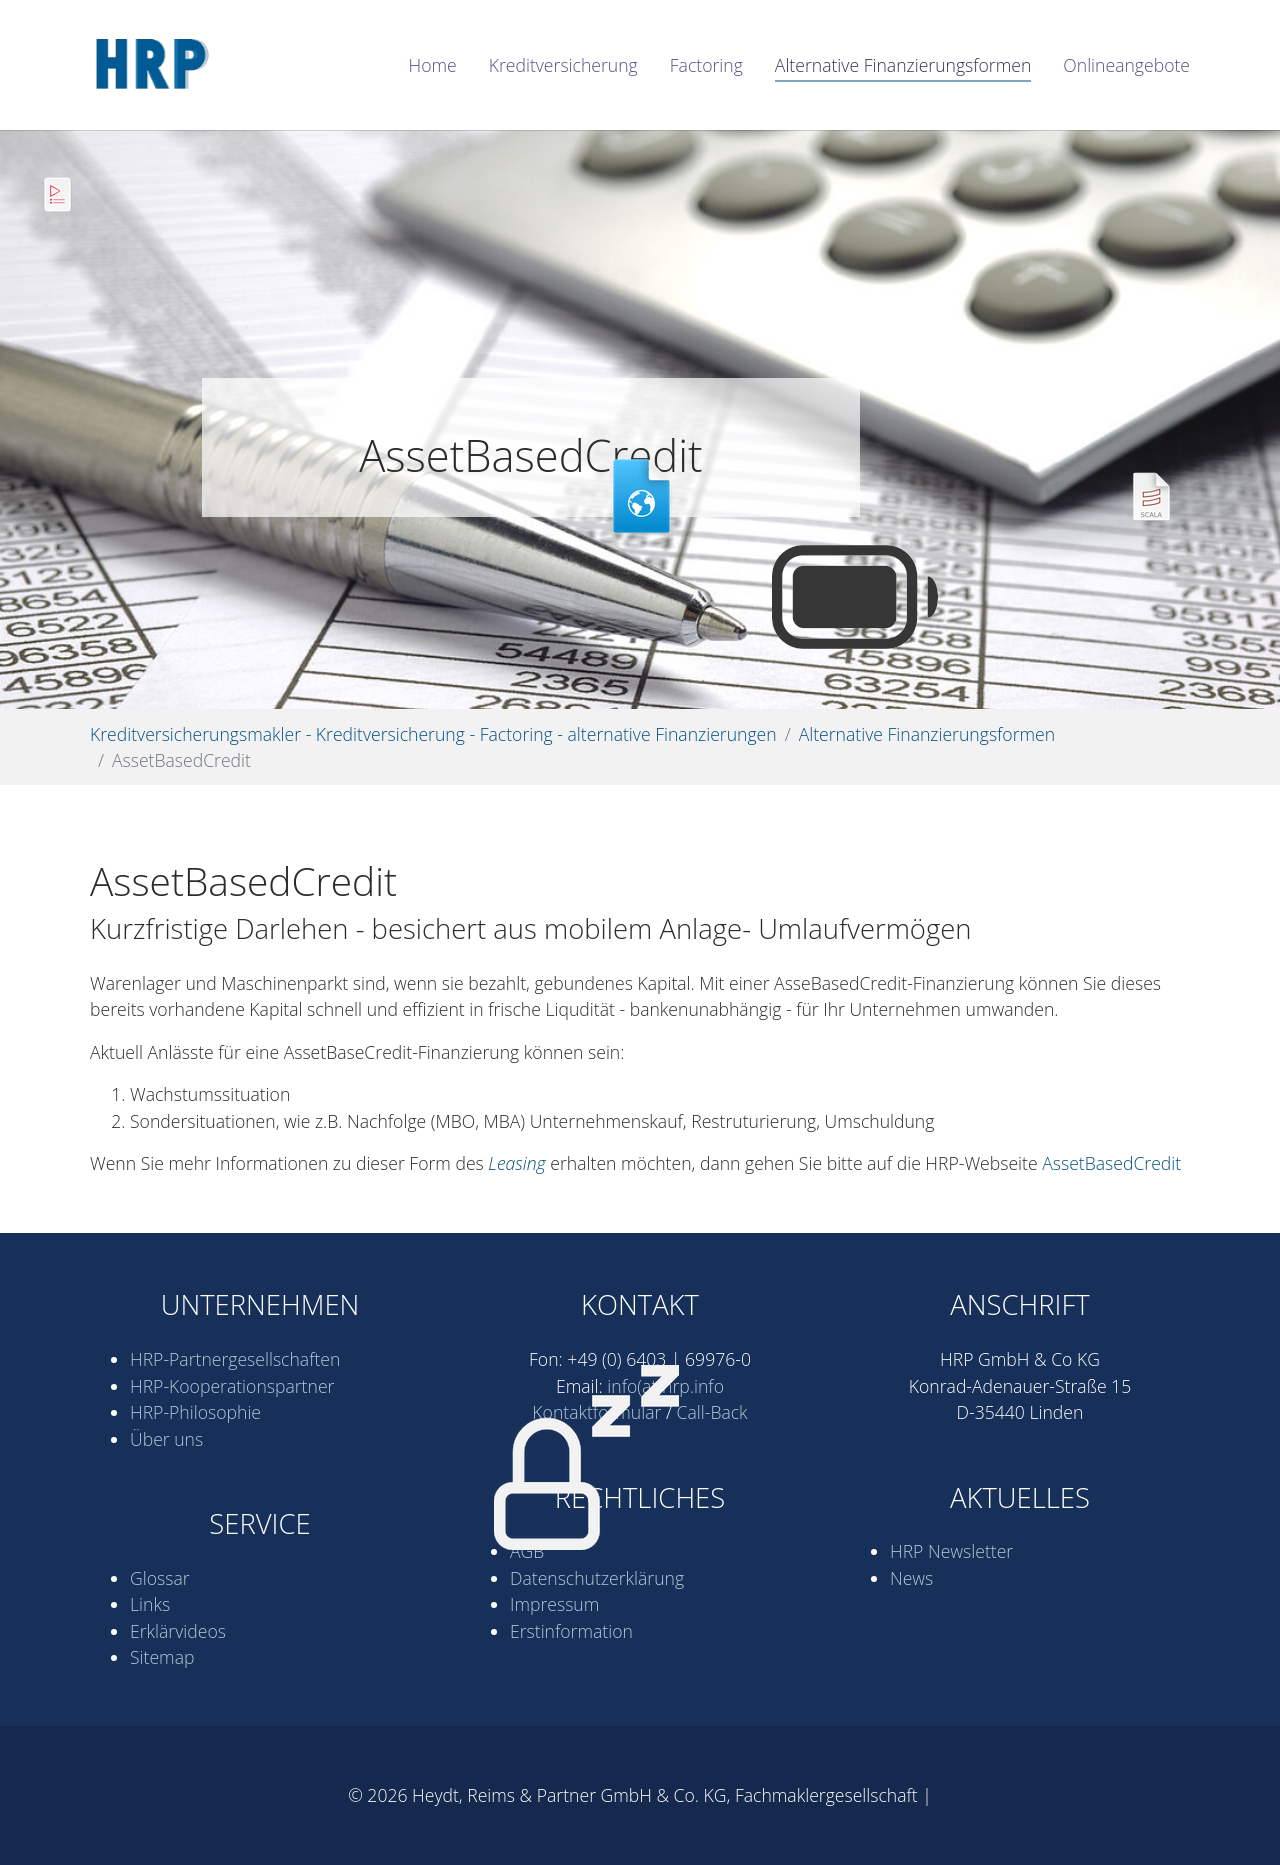  I want to click on system sleep mode is enabled and unrestricted, so click(586, 1457).